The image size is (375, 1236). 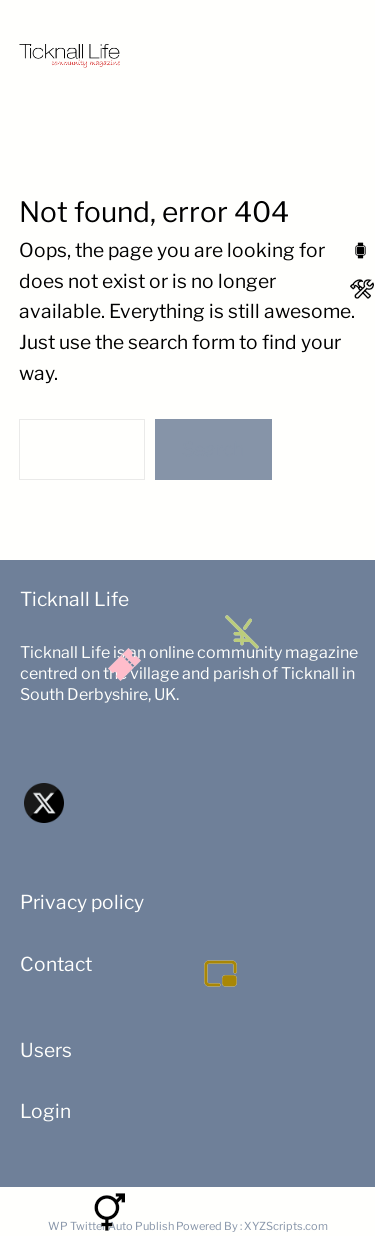 What do you see at coordinates (242, 632) in the screenshot?
I see `indicates yen currency is unavailable` at bounding box center [242, 632].